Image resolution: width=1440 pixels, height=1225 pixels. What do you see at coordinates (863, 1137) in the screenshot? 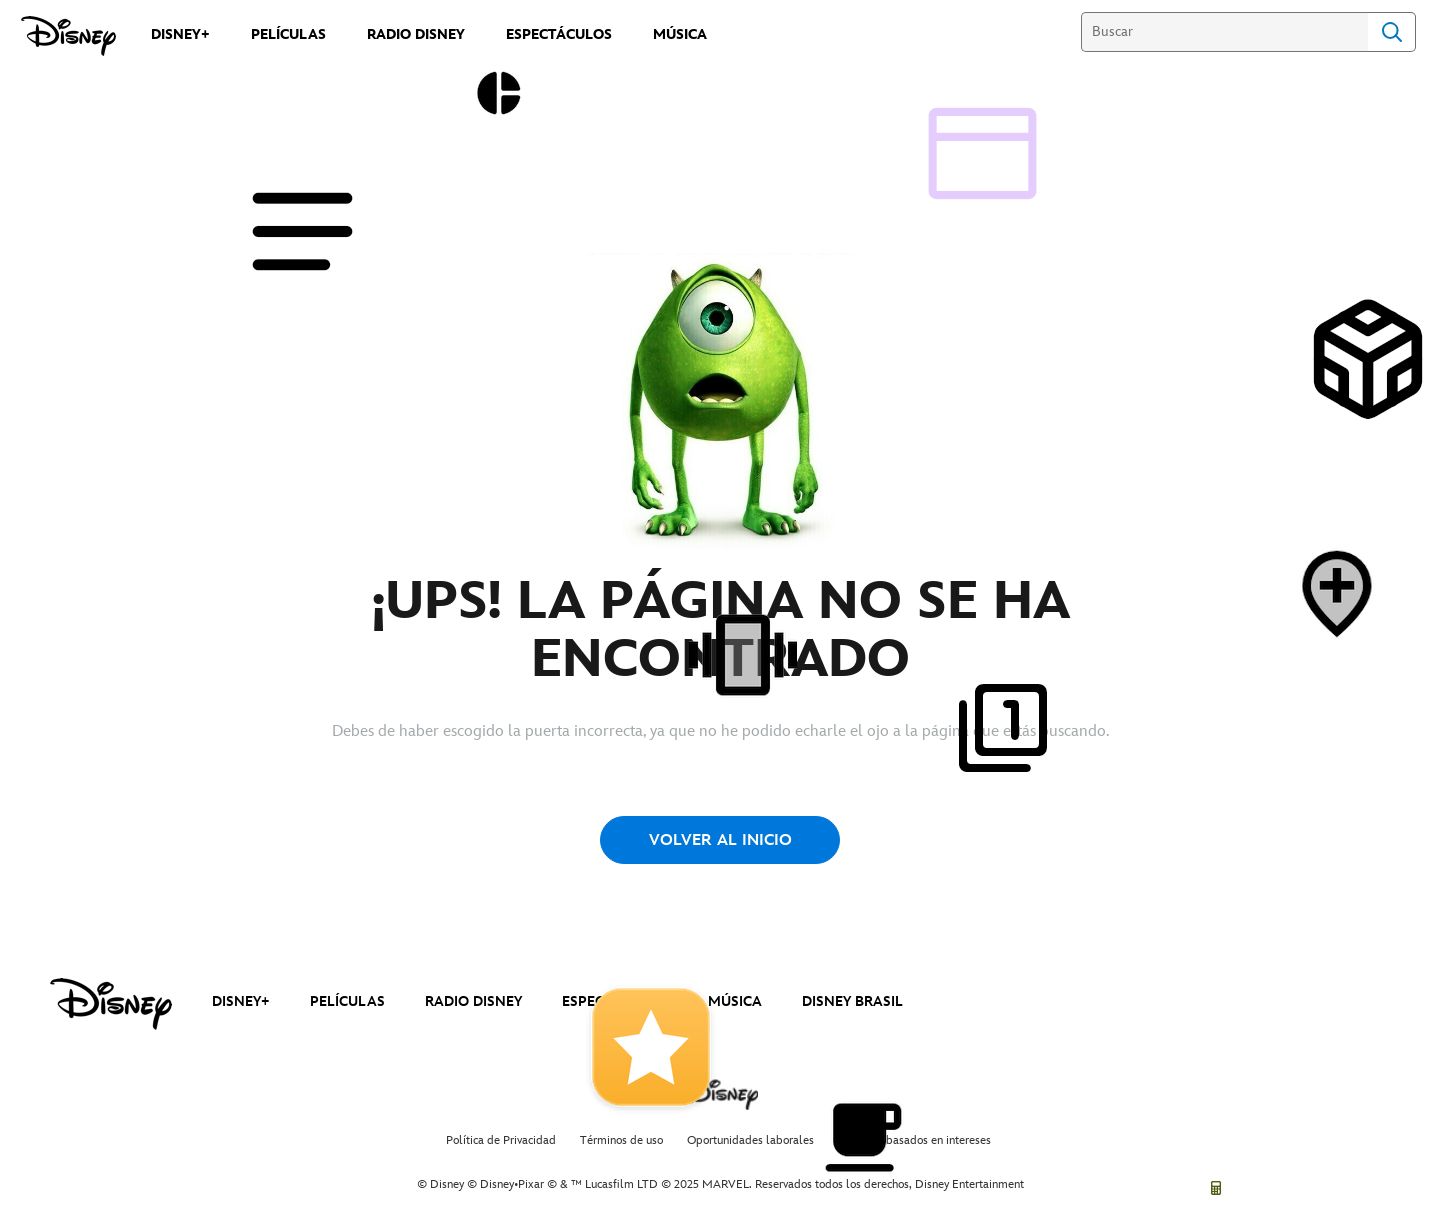
I see `find nearby coffee shops or cafes` at bounding box center [863, 1137].